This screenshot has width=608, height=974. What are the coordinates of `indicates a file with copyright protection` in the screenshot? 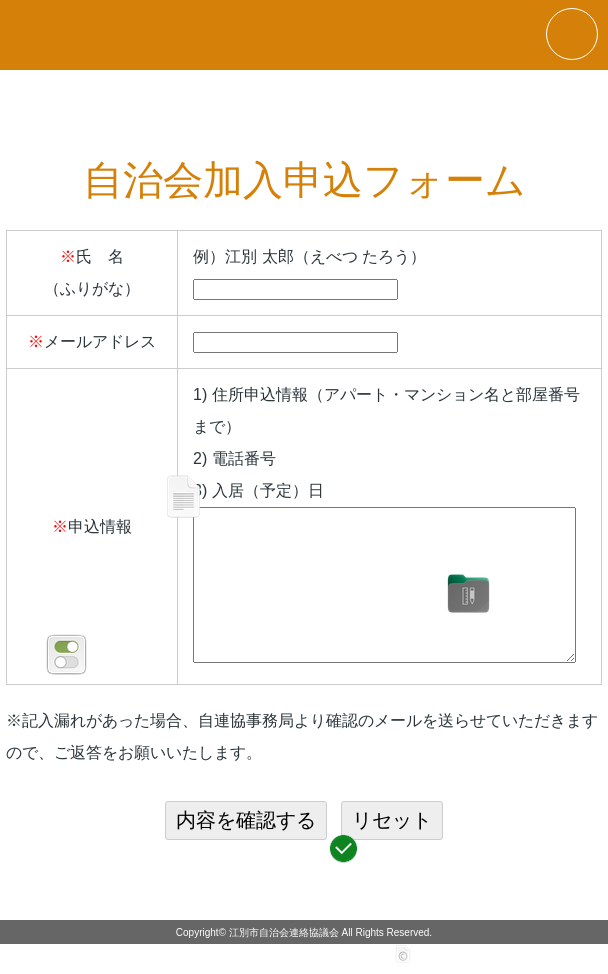 It's located at (403, 954).